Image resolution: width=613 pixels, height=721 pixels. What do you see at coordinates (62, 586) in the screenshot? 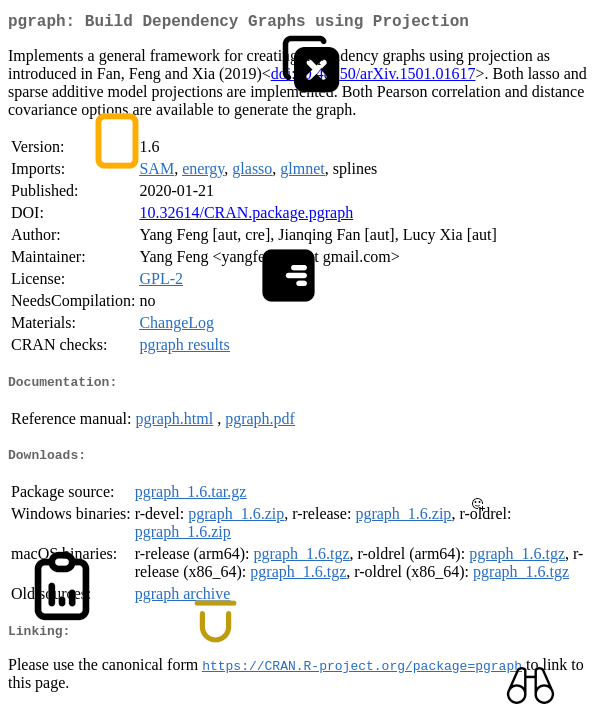
I see `view analytics report` at bounding box center [62, 586].